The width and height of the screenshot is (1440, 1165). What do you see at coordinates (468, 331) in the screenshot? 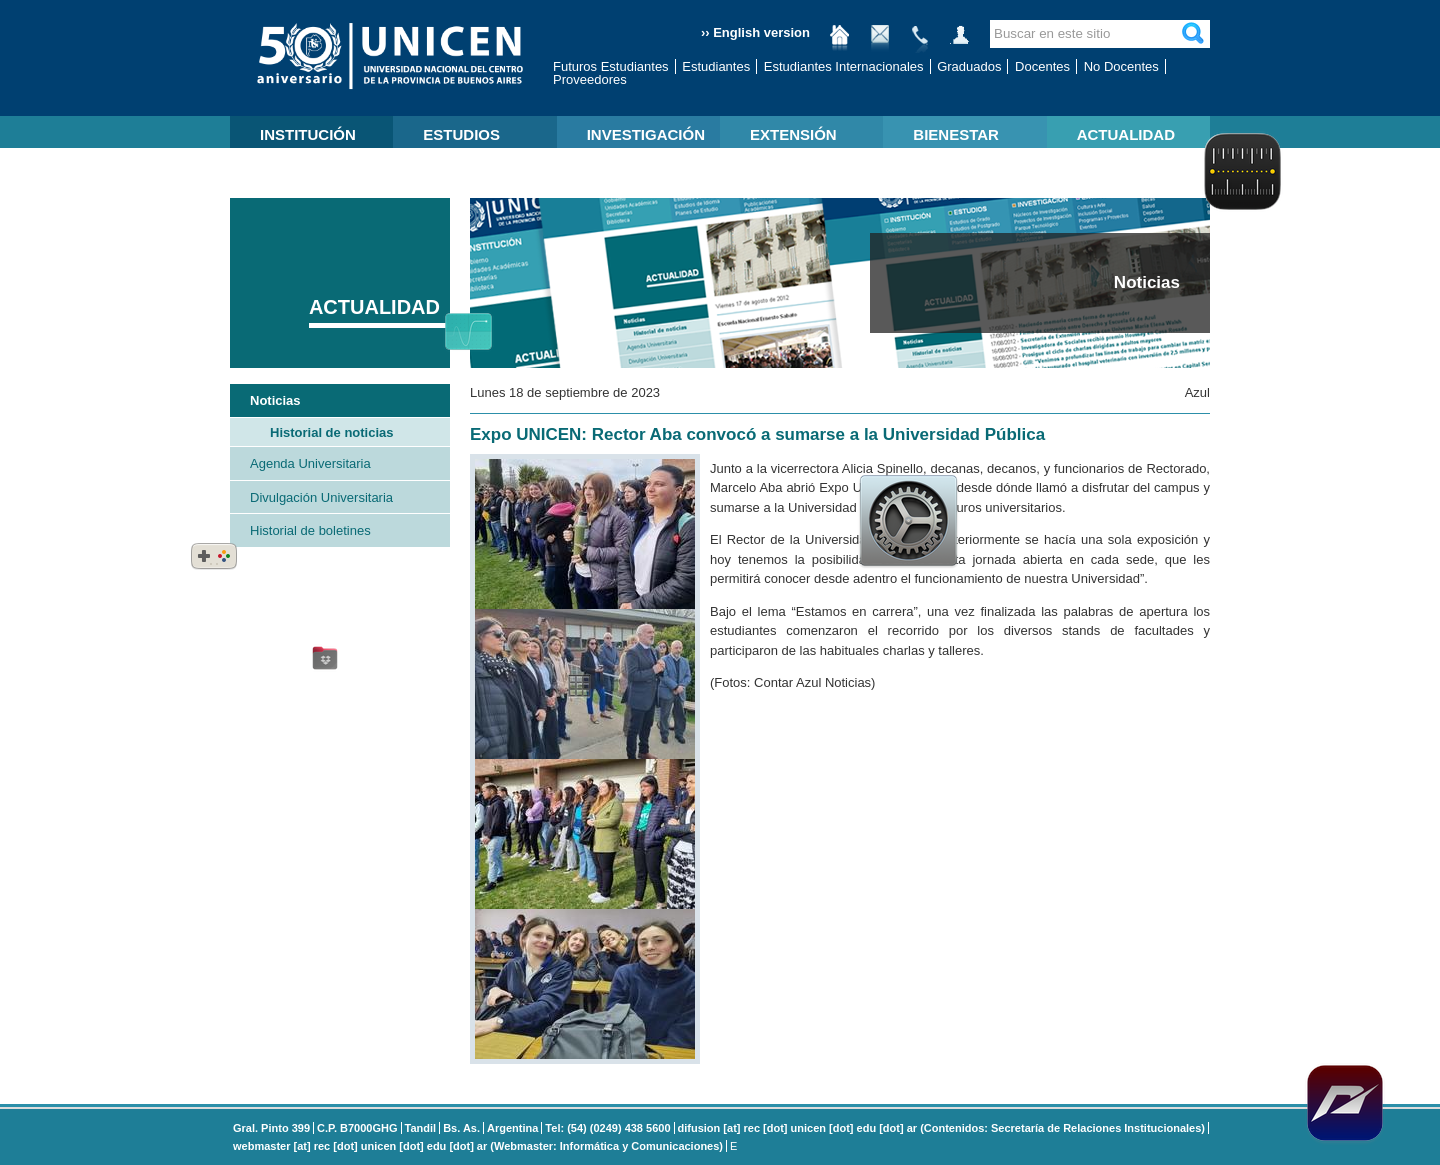
I see `open system resource monitor` at bounding box center [468, 331].